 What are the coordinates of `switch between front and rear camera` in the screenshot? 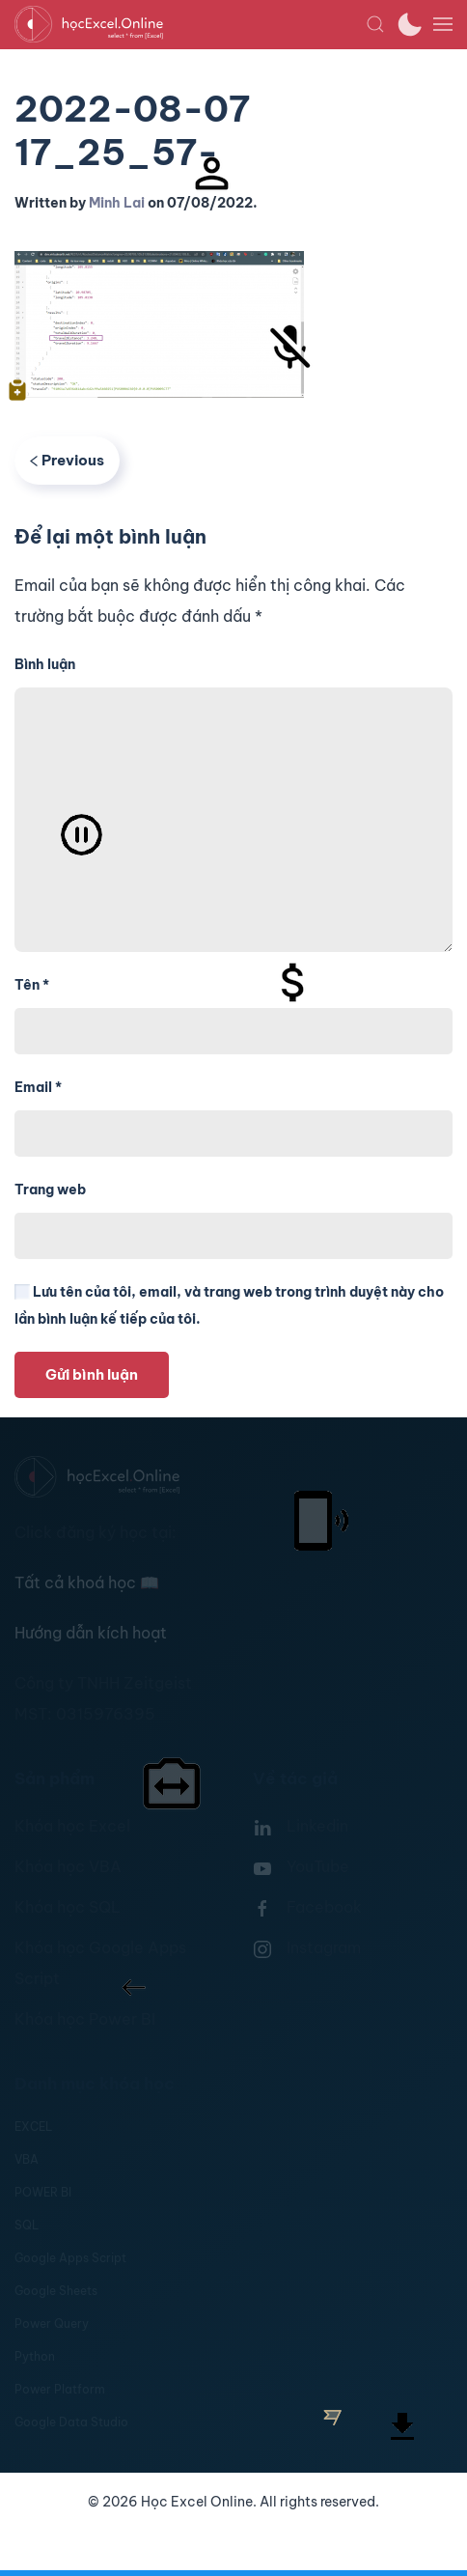 It's located at (172, 1786).